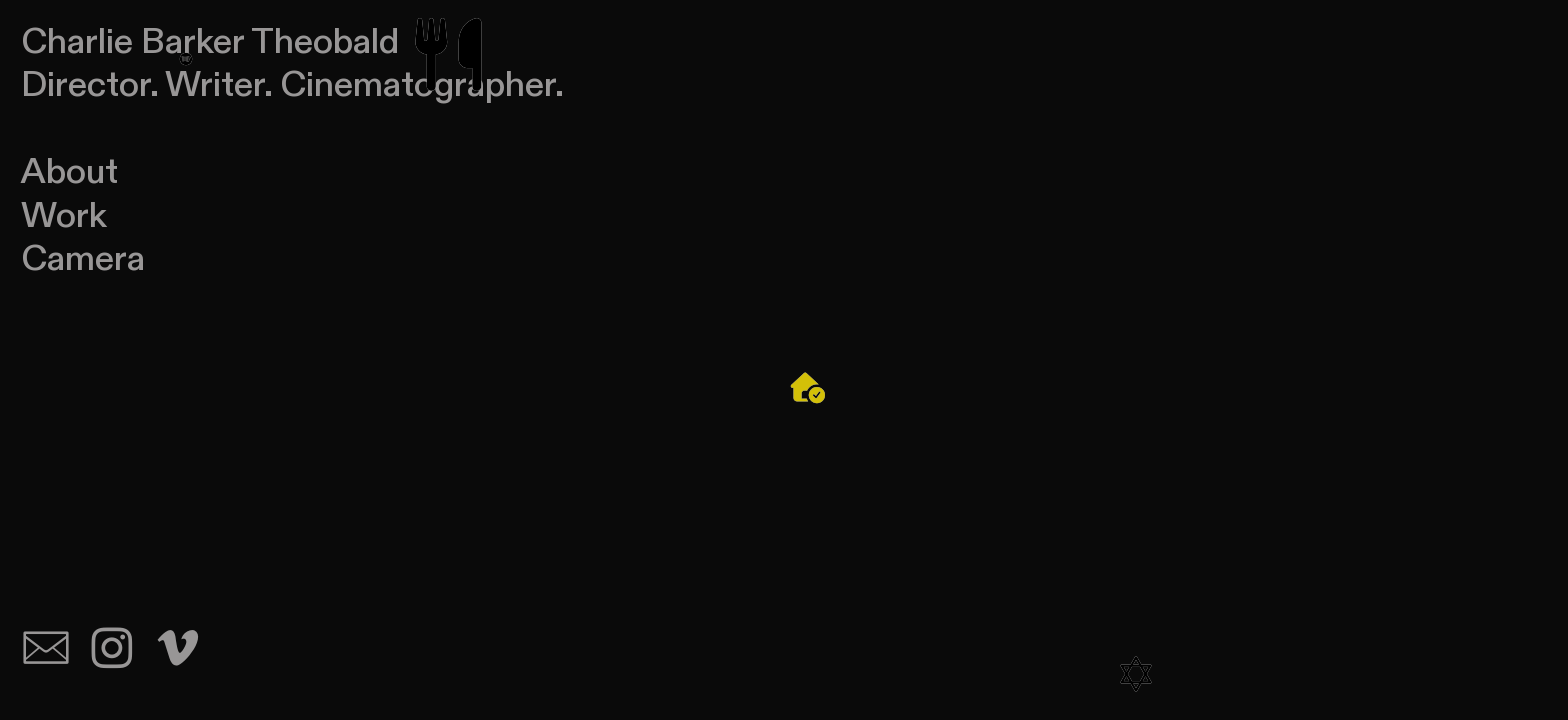 The image size is (1568, 720). What do you see at coordinates (1136, 674) in the screenshot?
I see `indicates jewish religious content or services` at bounding box center [1136, 674].